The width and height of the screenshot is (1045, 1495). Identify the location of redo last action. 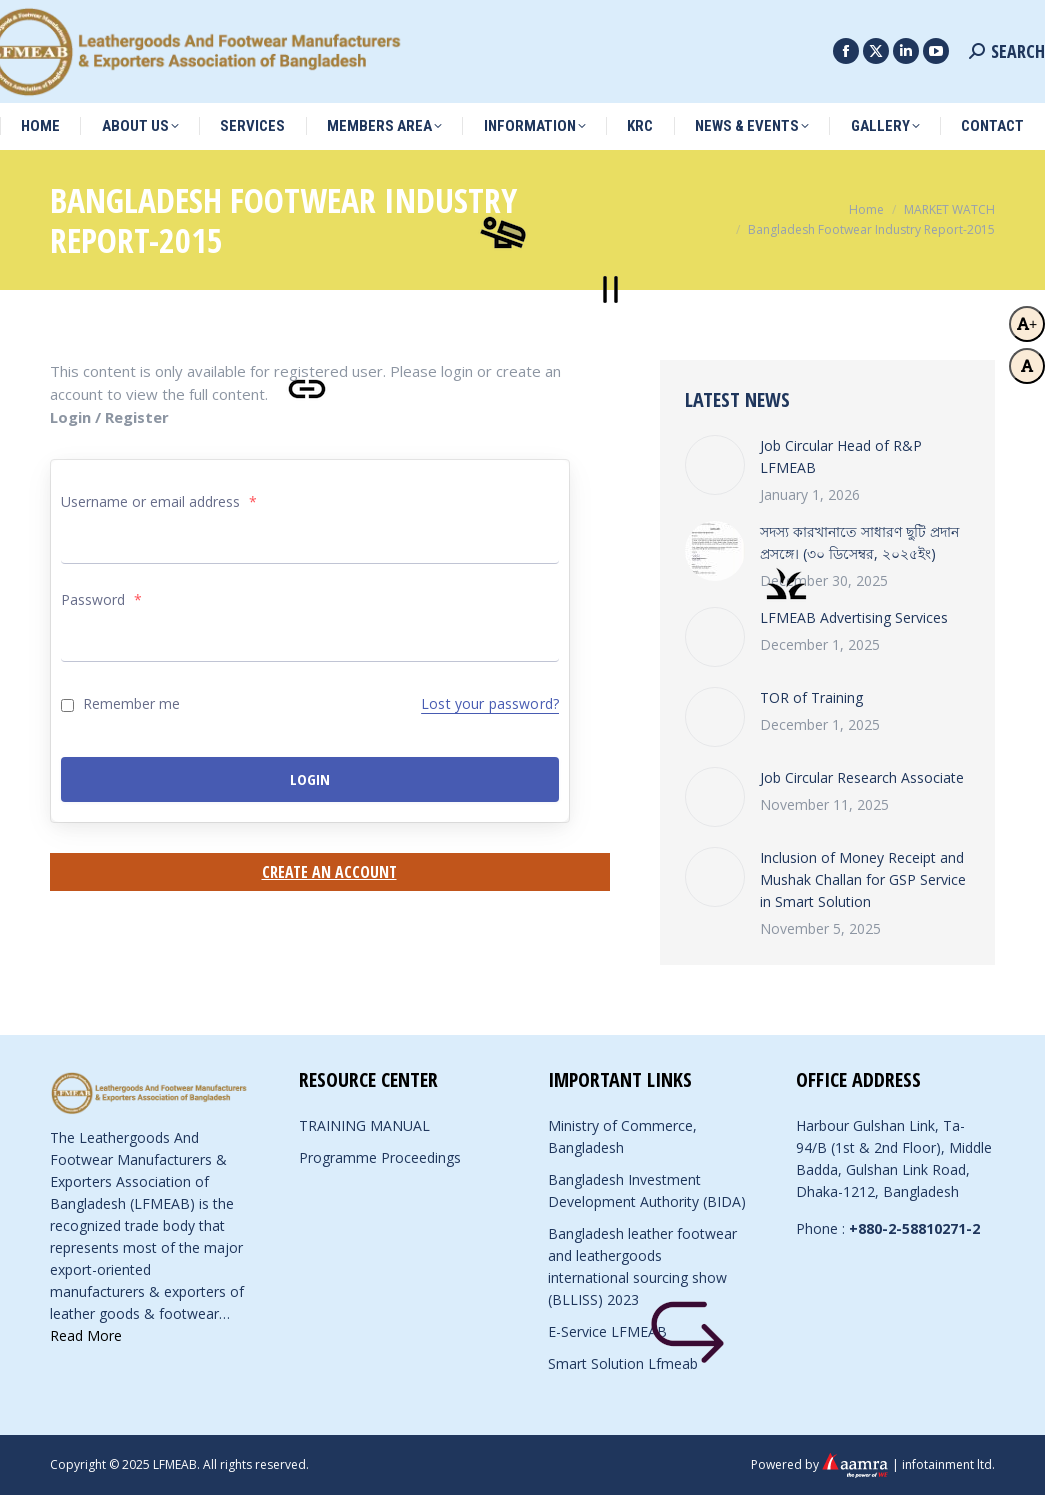
(687, 1329).